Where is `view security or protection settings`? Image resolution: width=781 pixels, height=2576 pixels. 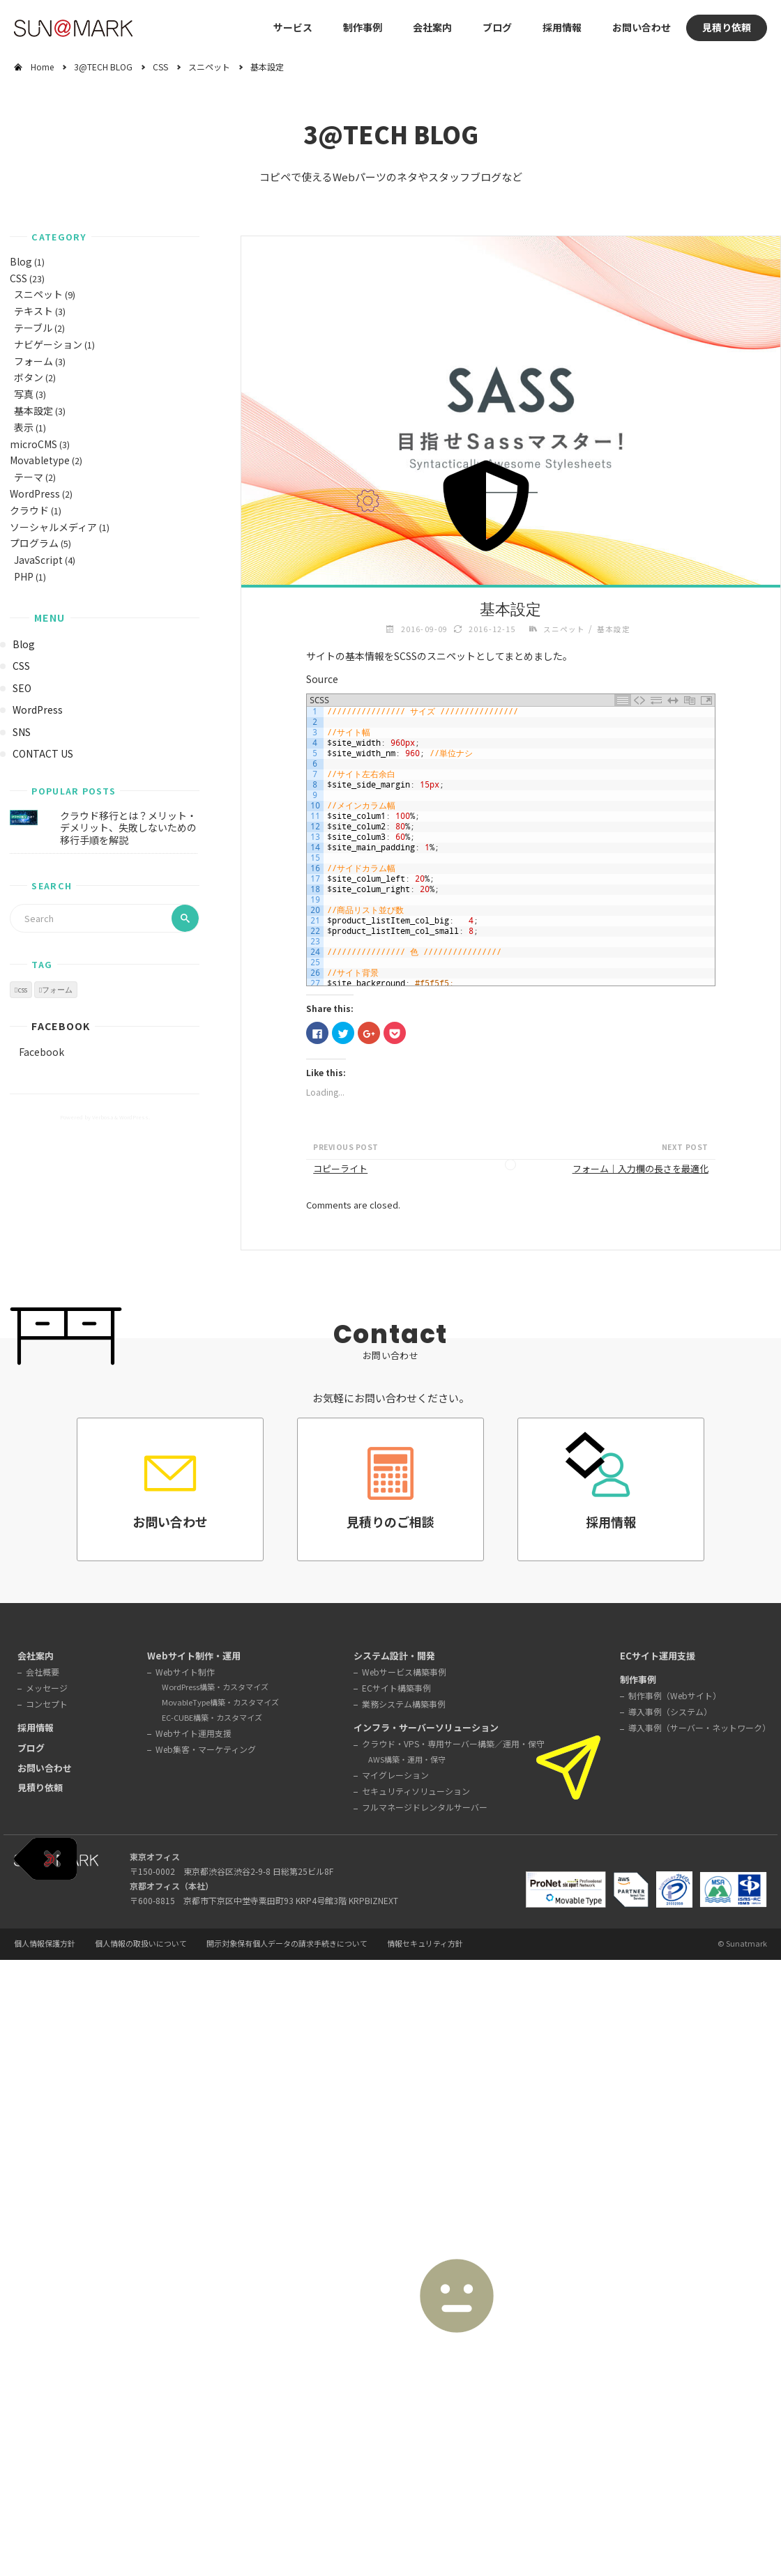
view security or protection settings is located at coordinates (486, 506).